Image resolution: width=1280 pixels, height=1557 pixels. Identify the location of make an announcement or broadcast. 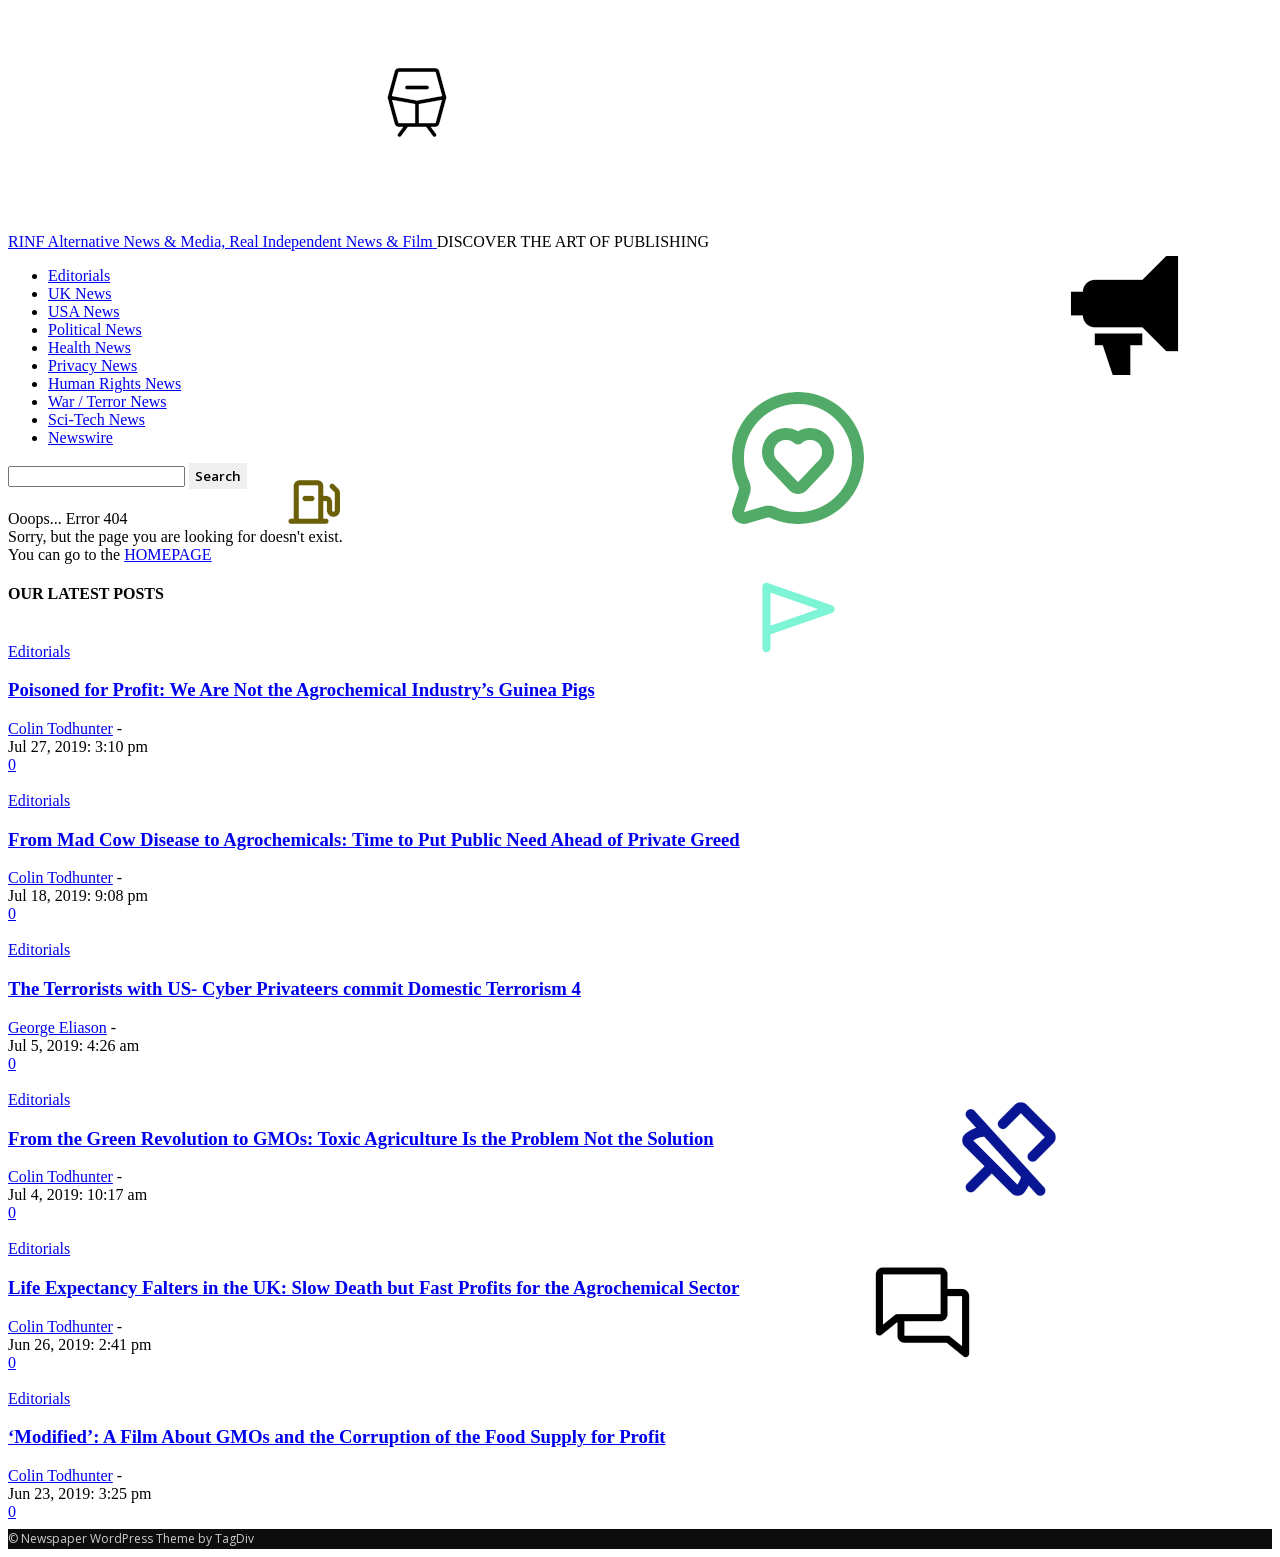
(1124, 315).